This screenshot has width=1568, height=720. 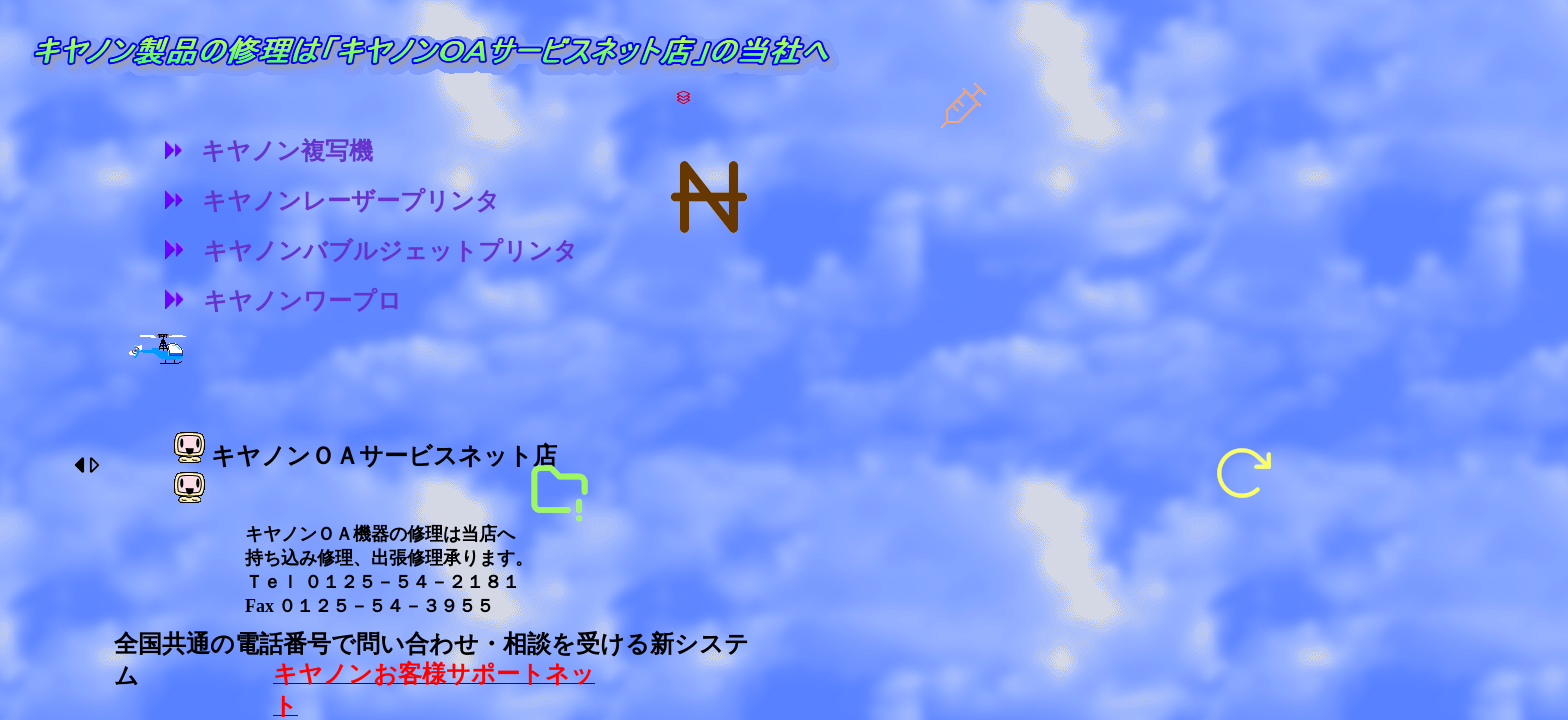 What do you see at coordinates (1242, 473) in the screenshot?
I see `refresh or reload content` at bounding box center [1242, 473].